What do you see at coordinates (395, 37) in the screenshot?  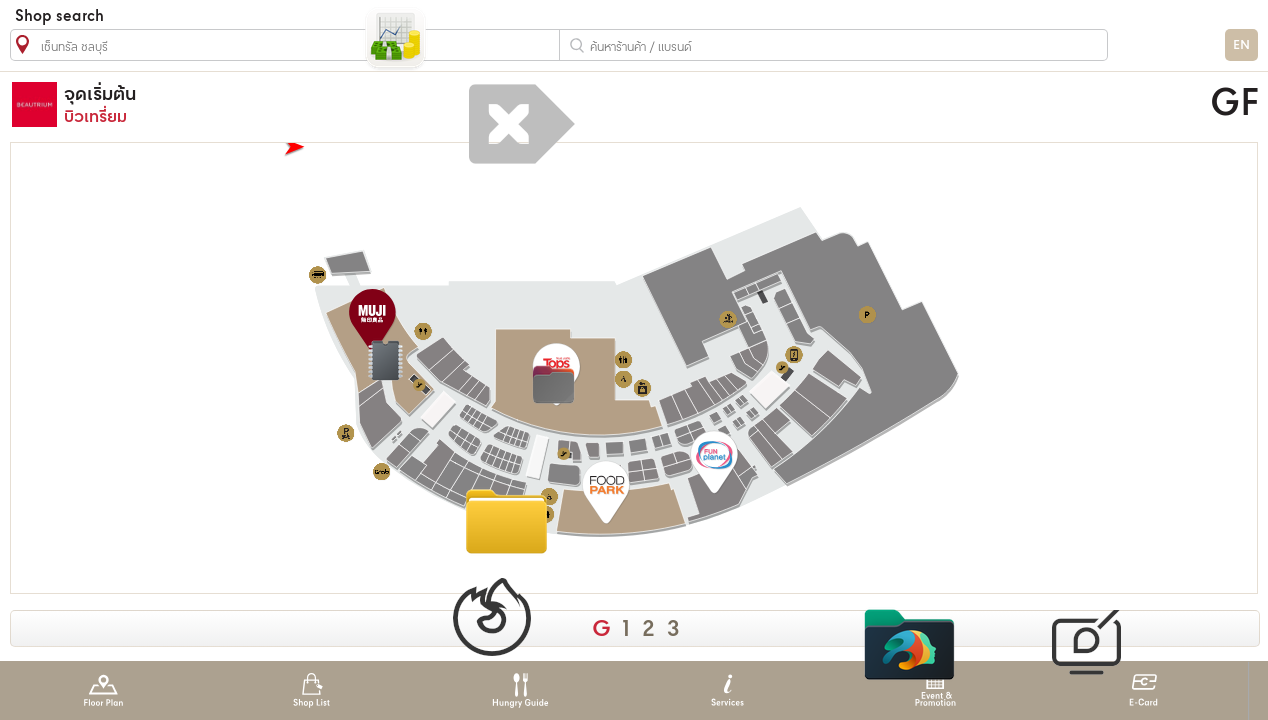 I see `open gnucash personal finance application` at bounding box center [395, 37].